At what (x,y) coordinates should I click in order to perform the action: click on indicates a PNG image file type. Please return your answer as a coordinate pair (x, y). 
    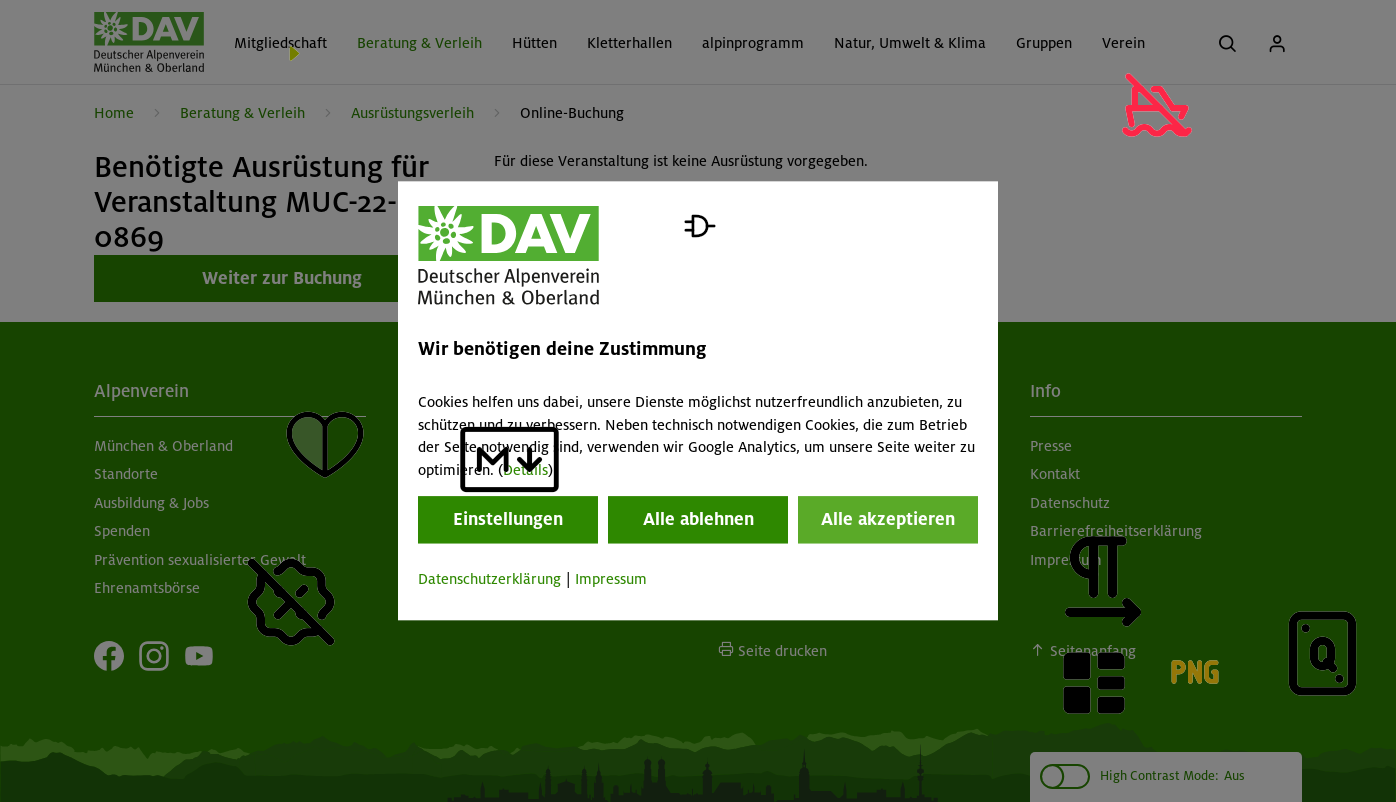
    Looking at the image, I should click on (1195, 672).